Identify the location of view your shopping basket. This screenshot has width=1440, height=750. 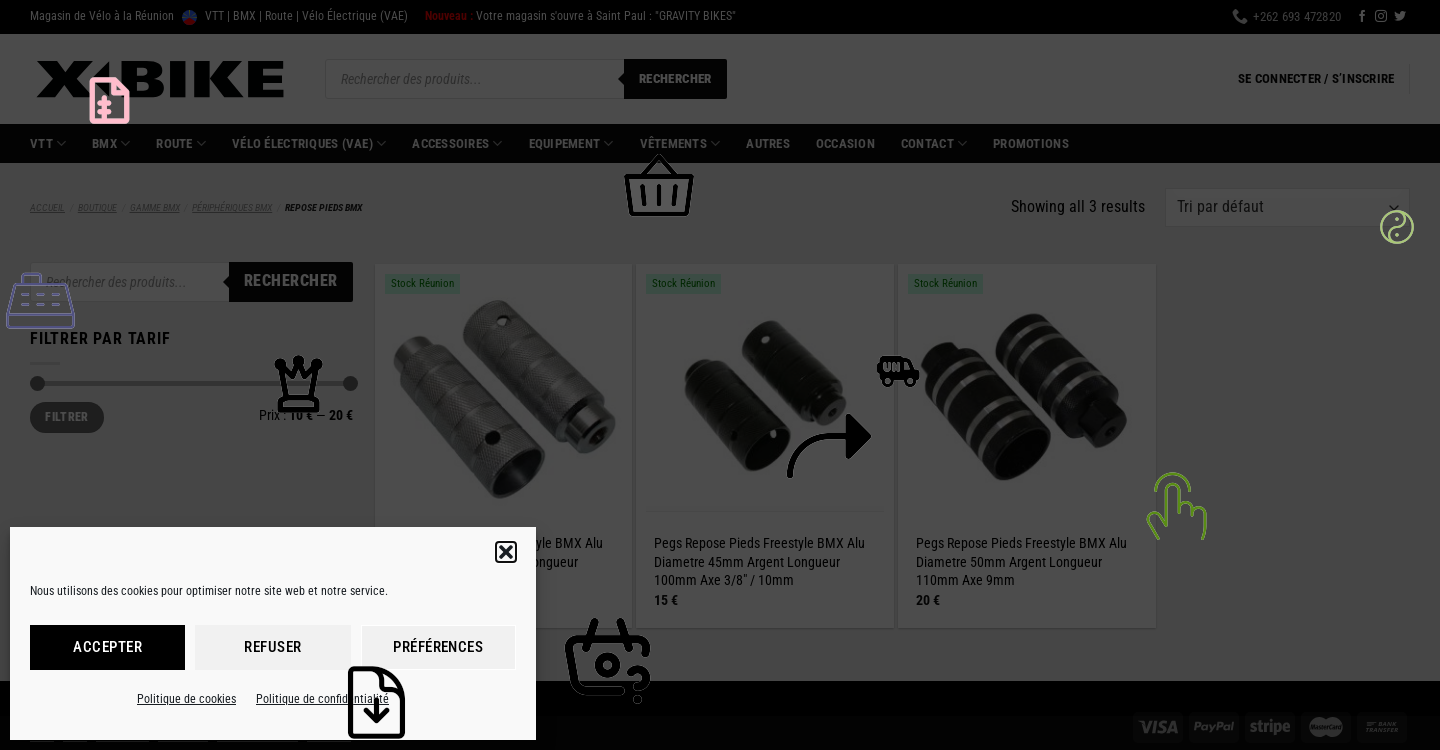
(659, 189).